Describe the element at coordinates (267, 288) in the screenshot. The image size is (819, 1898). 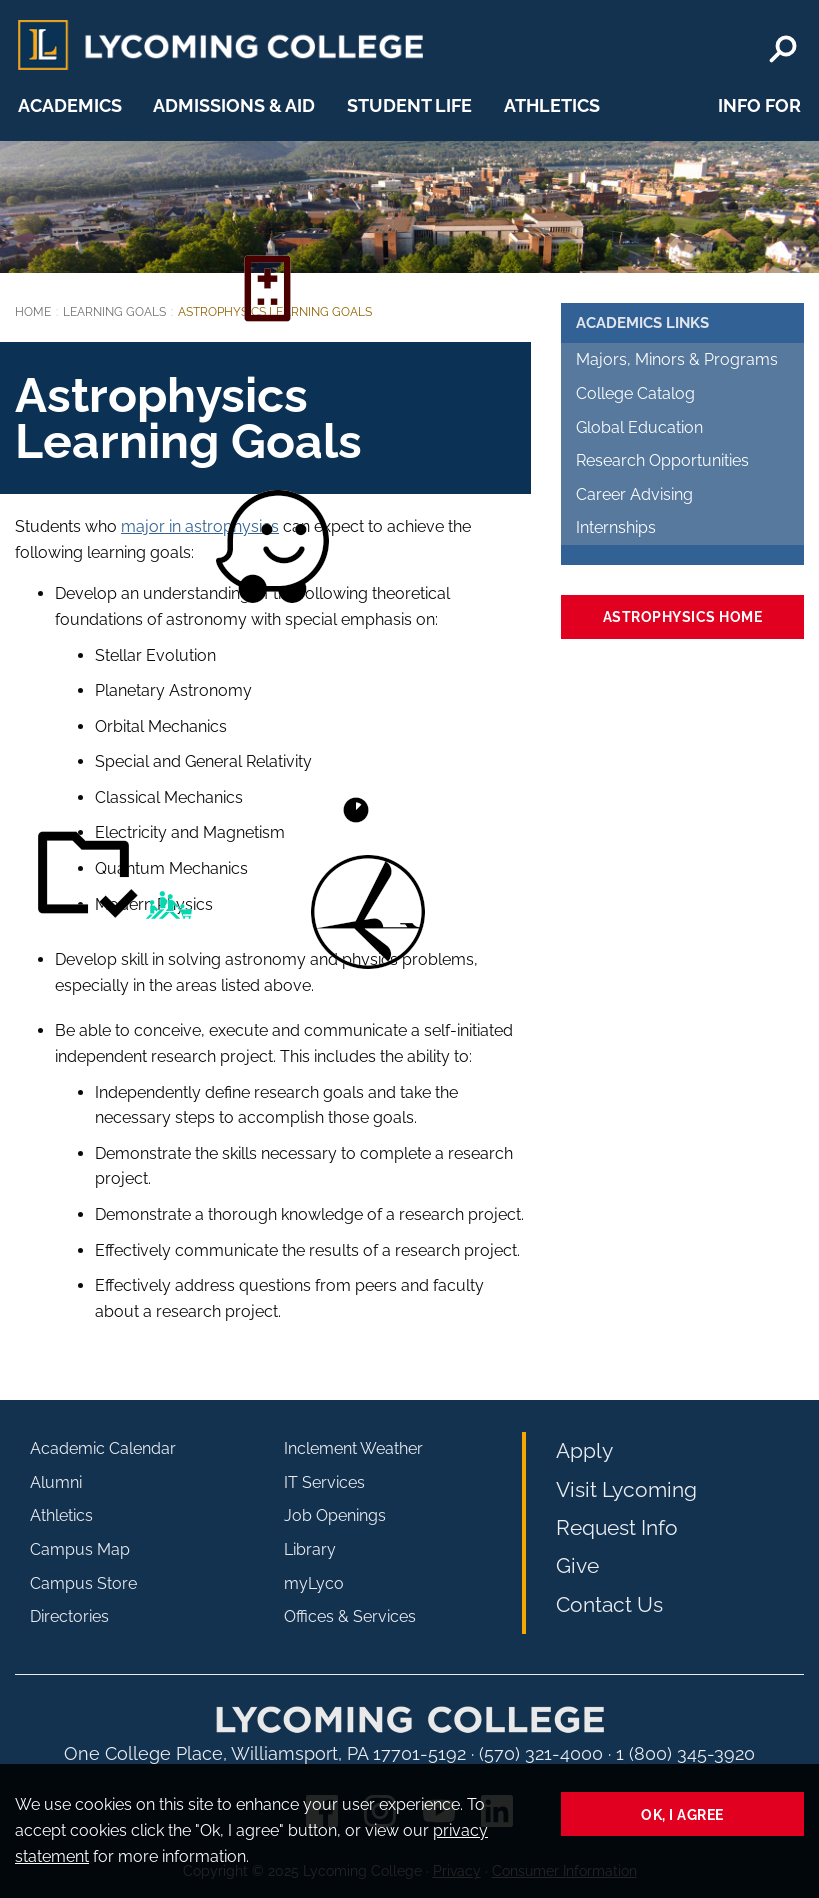
I see `access remote control settings` at that location.